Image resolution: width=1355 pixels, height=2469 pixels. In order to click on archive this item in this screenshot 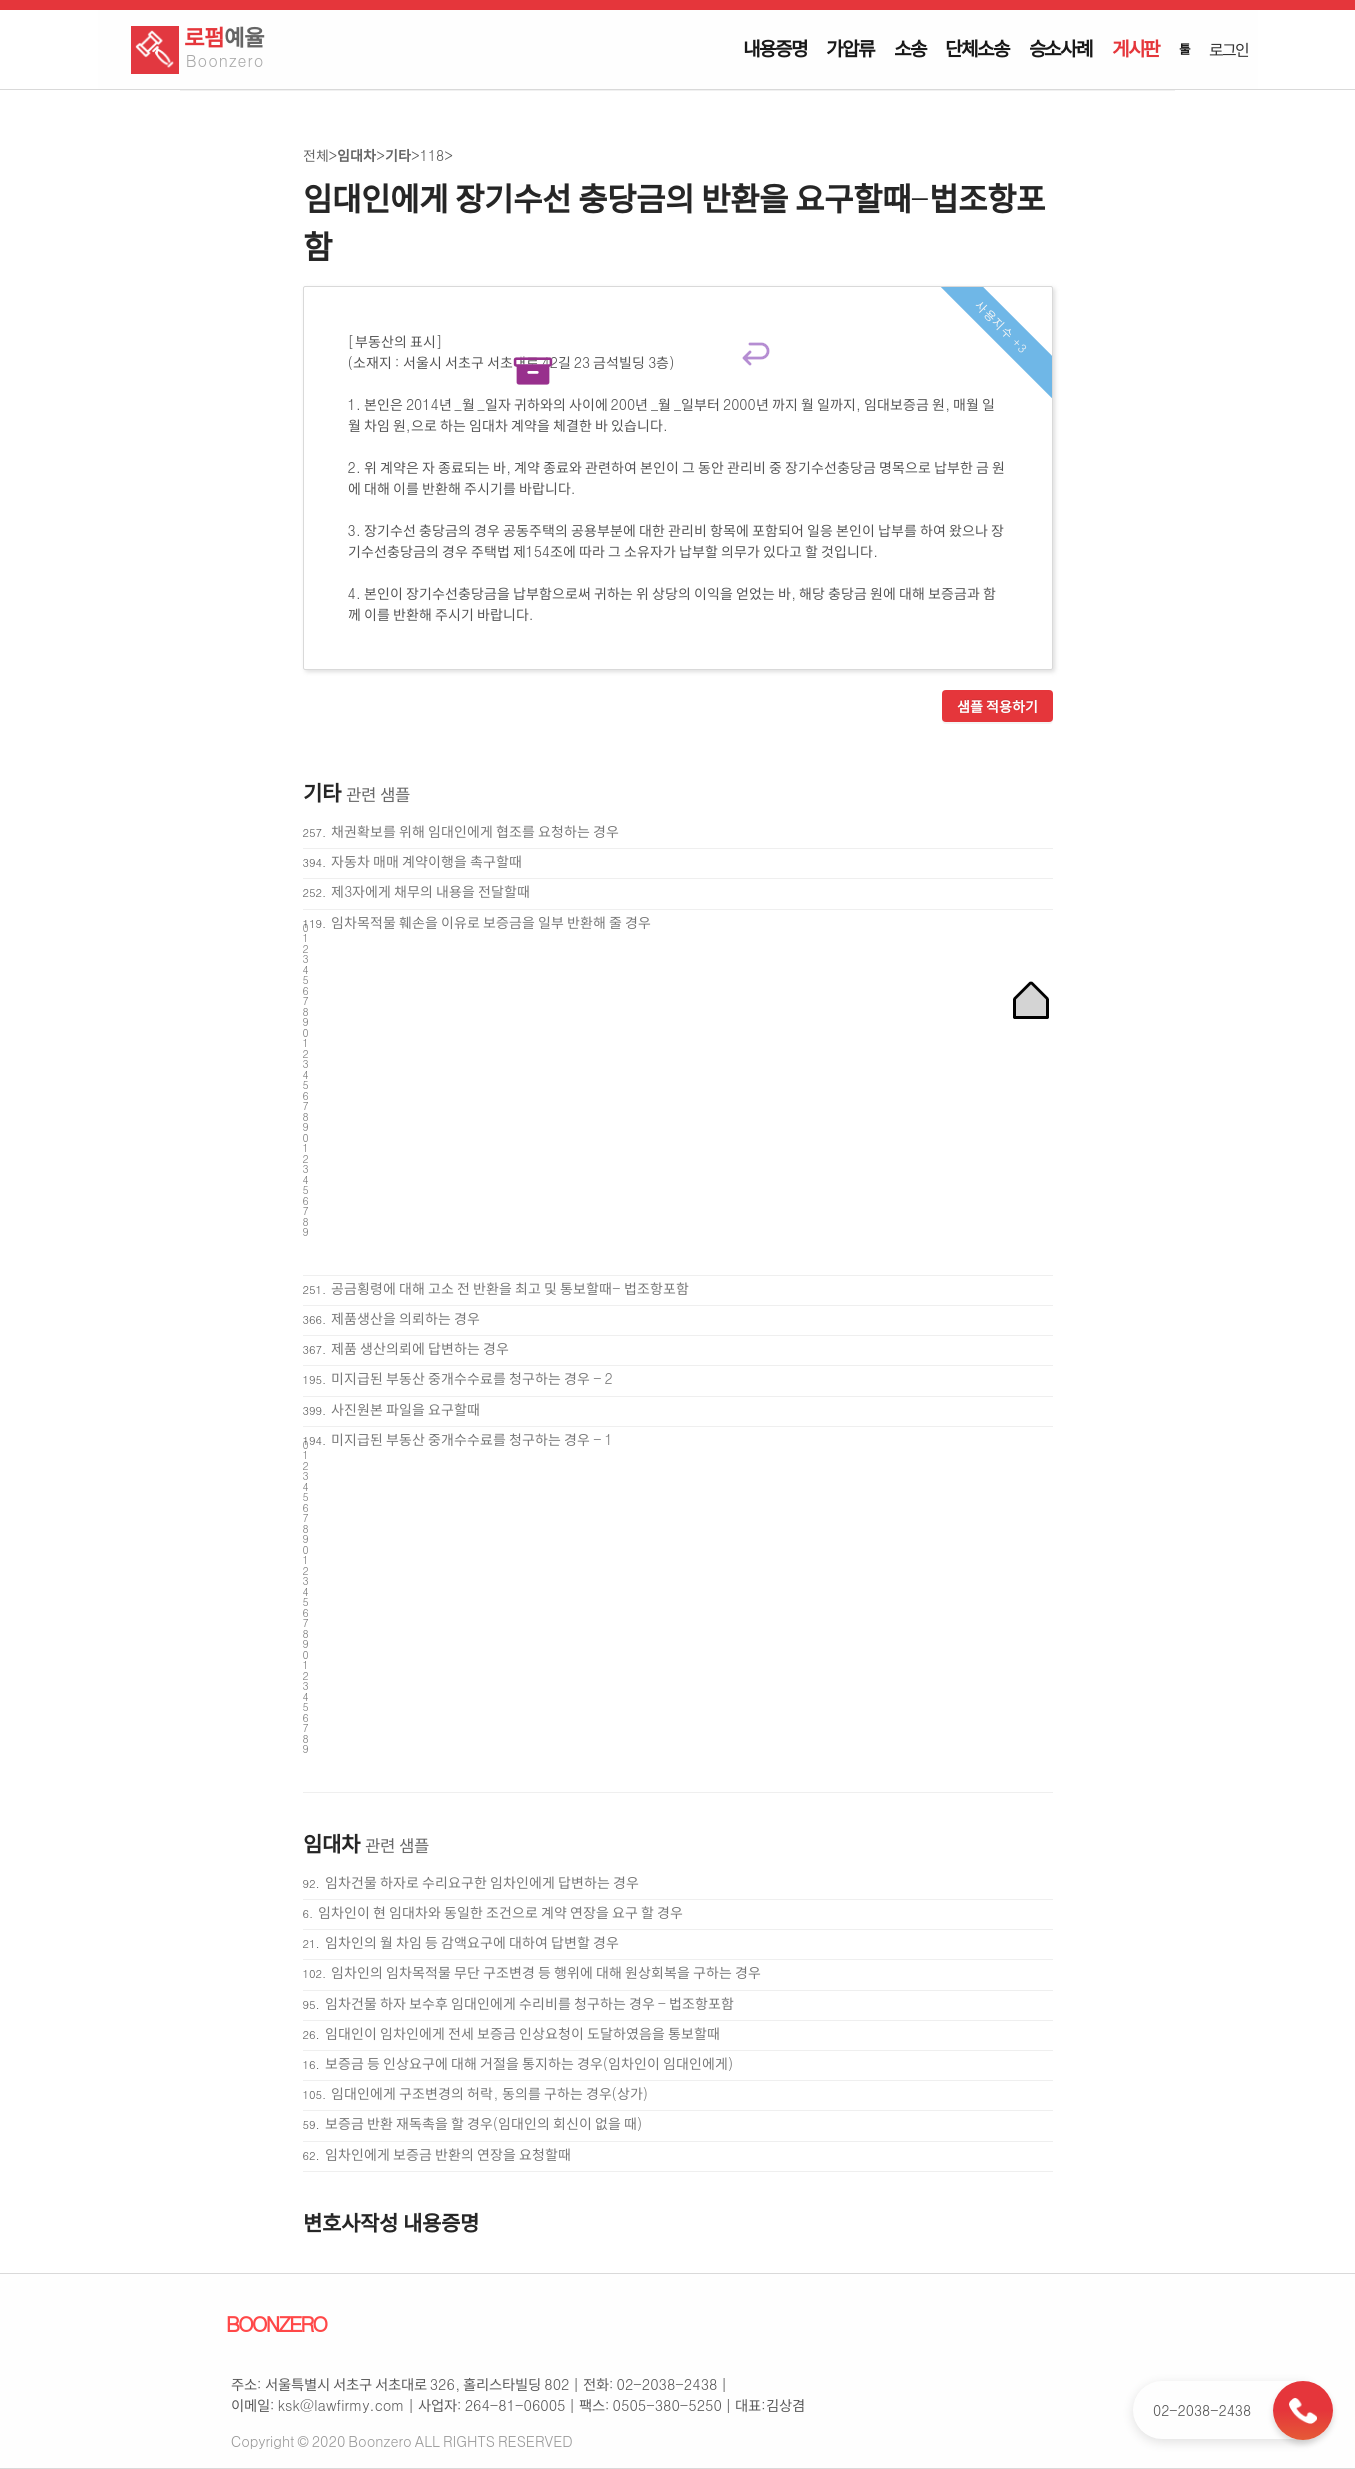, I will do `click(533, 371)`.